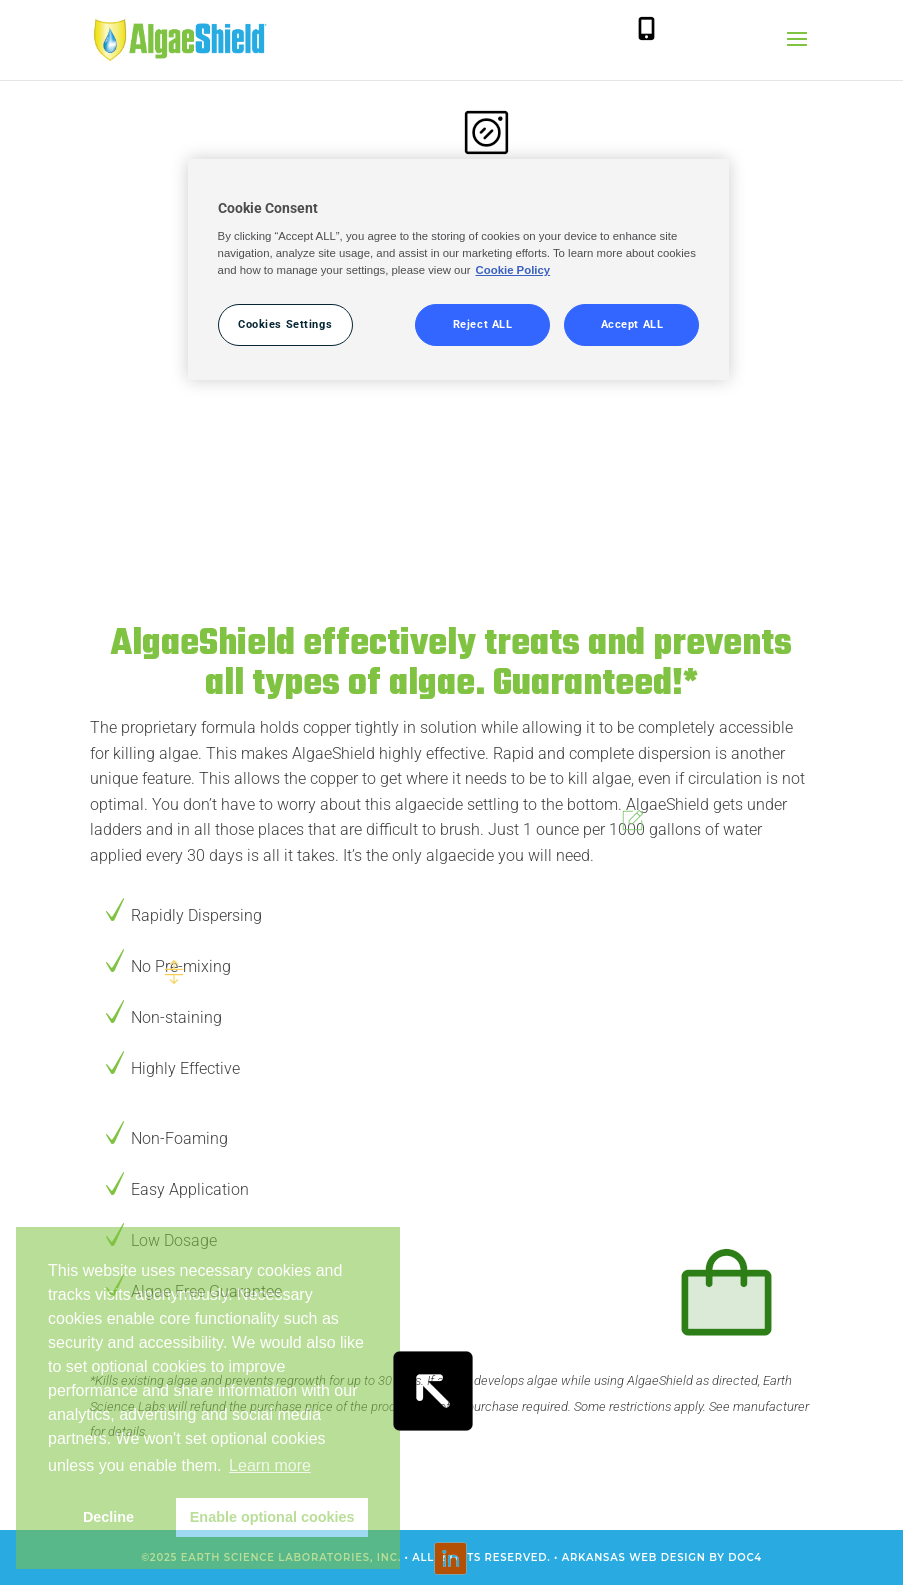 The image size is (903, 1585). Describe the element at coordinates (174, 972) in the screenshot. I see `split view vertically` at that location.